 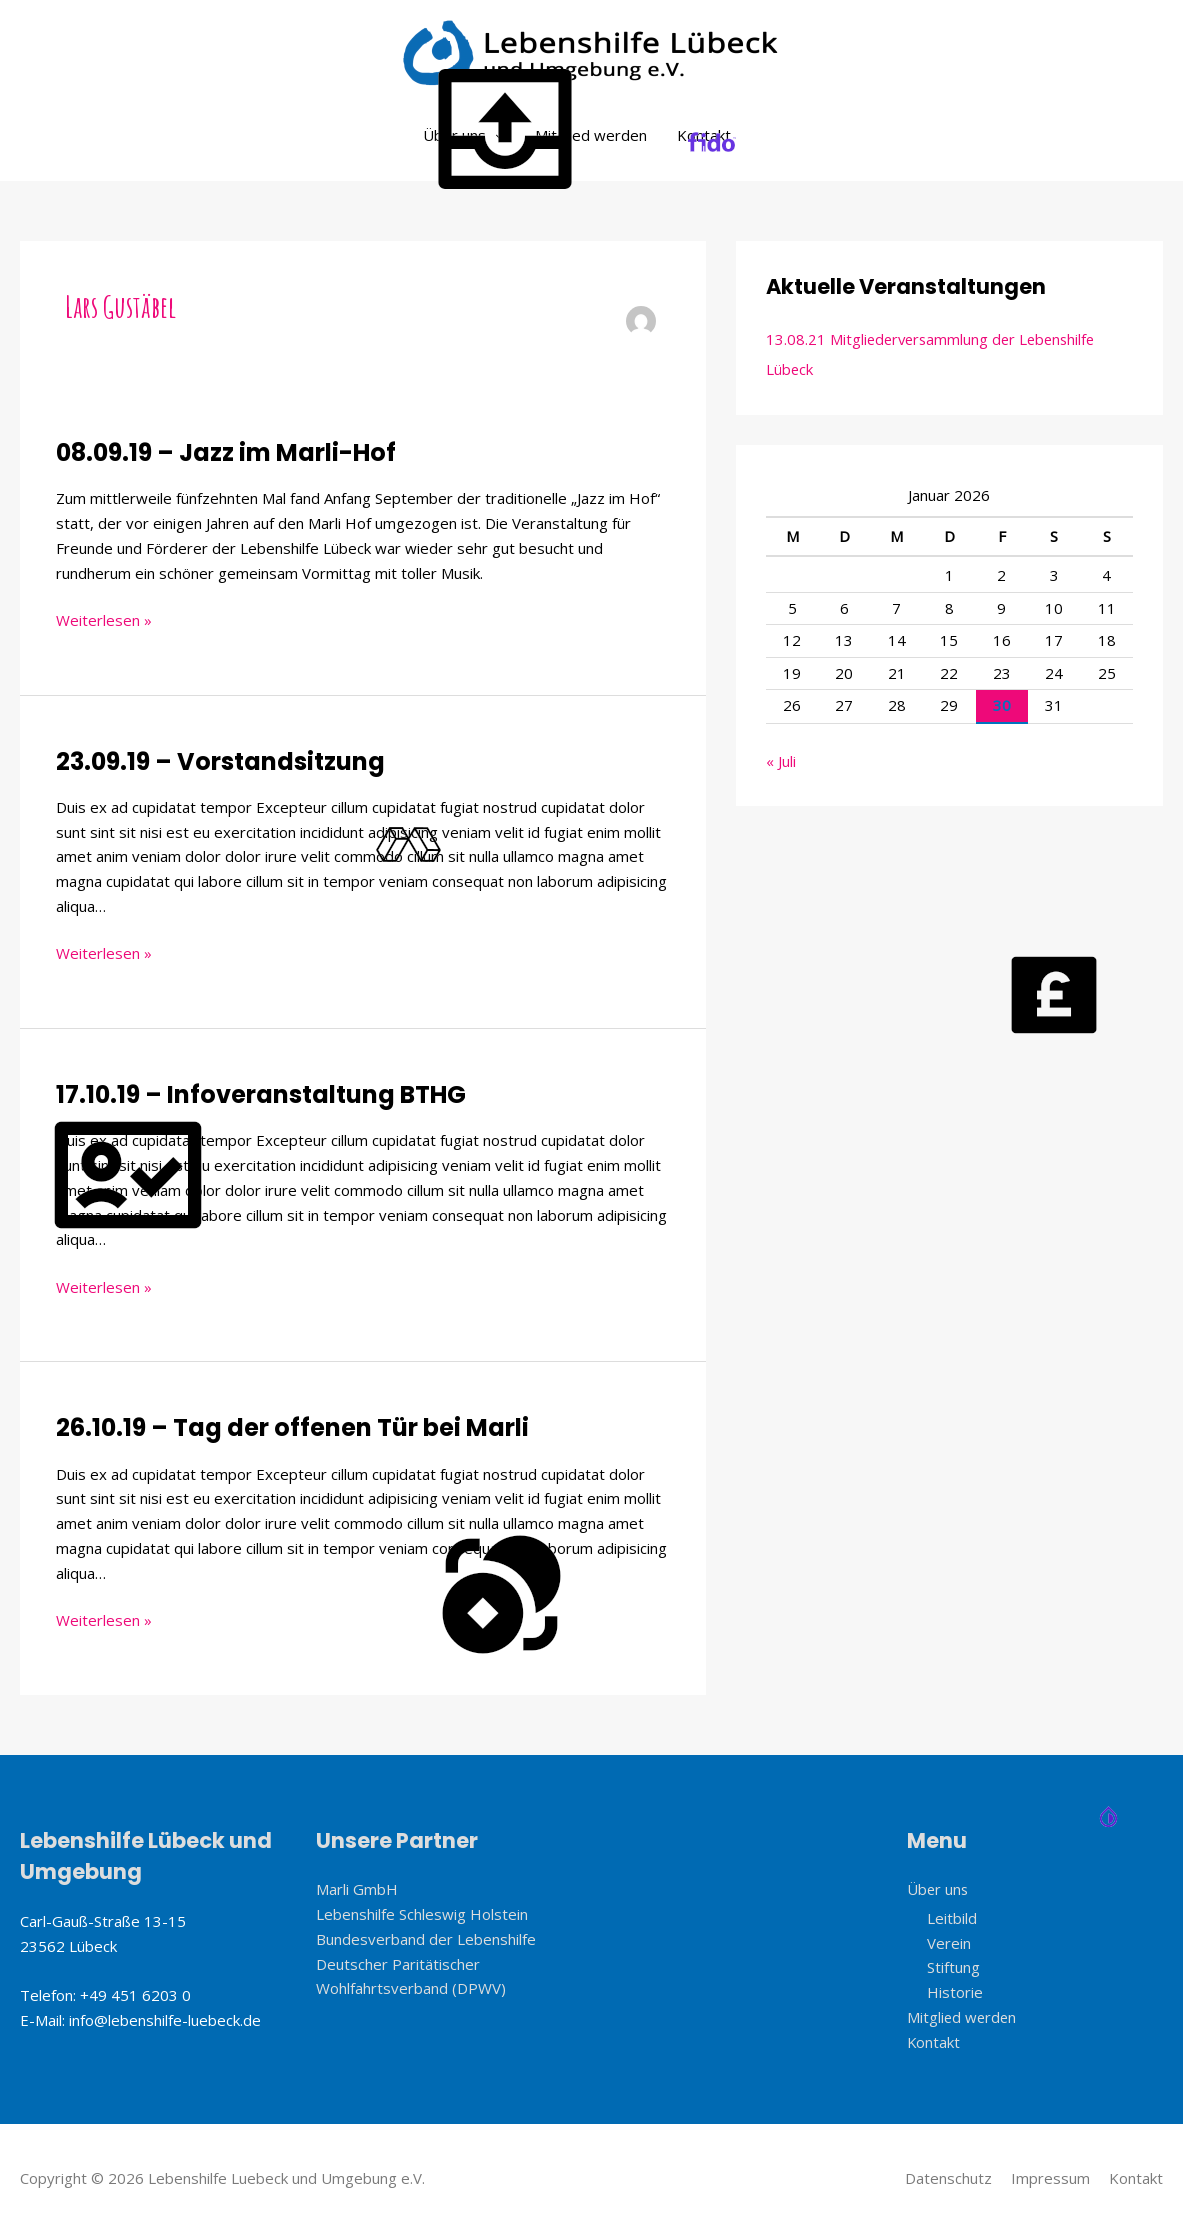 I want to click on Modal cloud platform logo, so click(x=408, y=844).